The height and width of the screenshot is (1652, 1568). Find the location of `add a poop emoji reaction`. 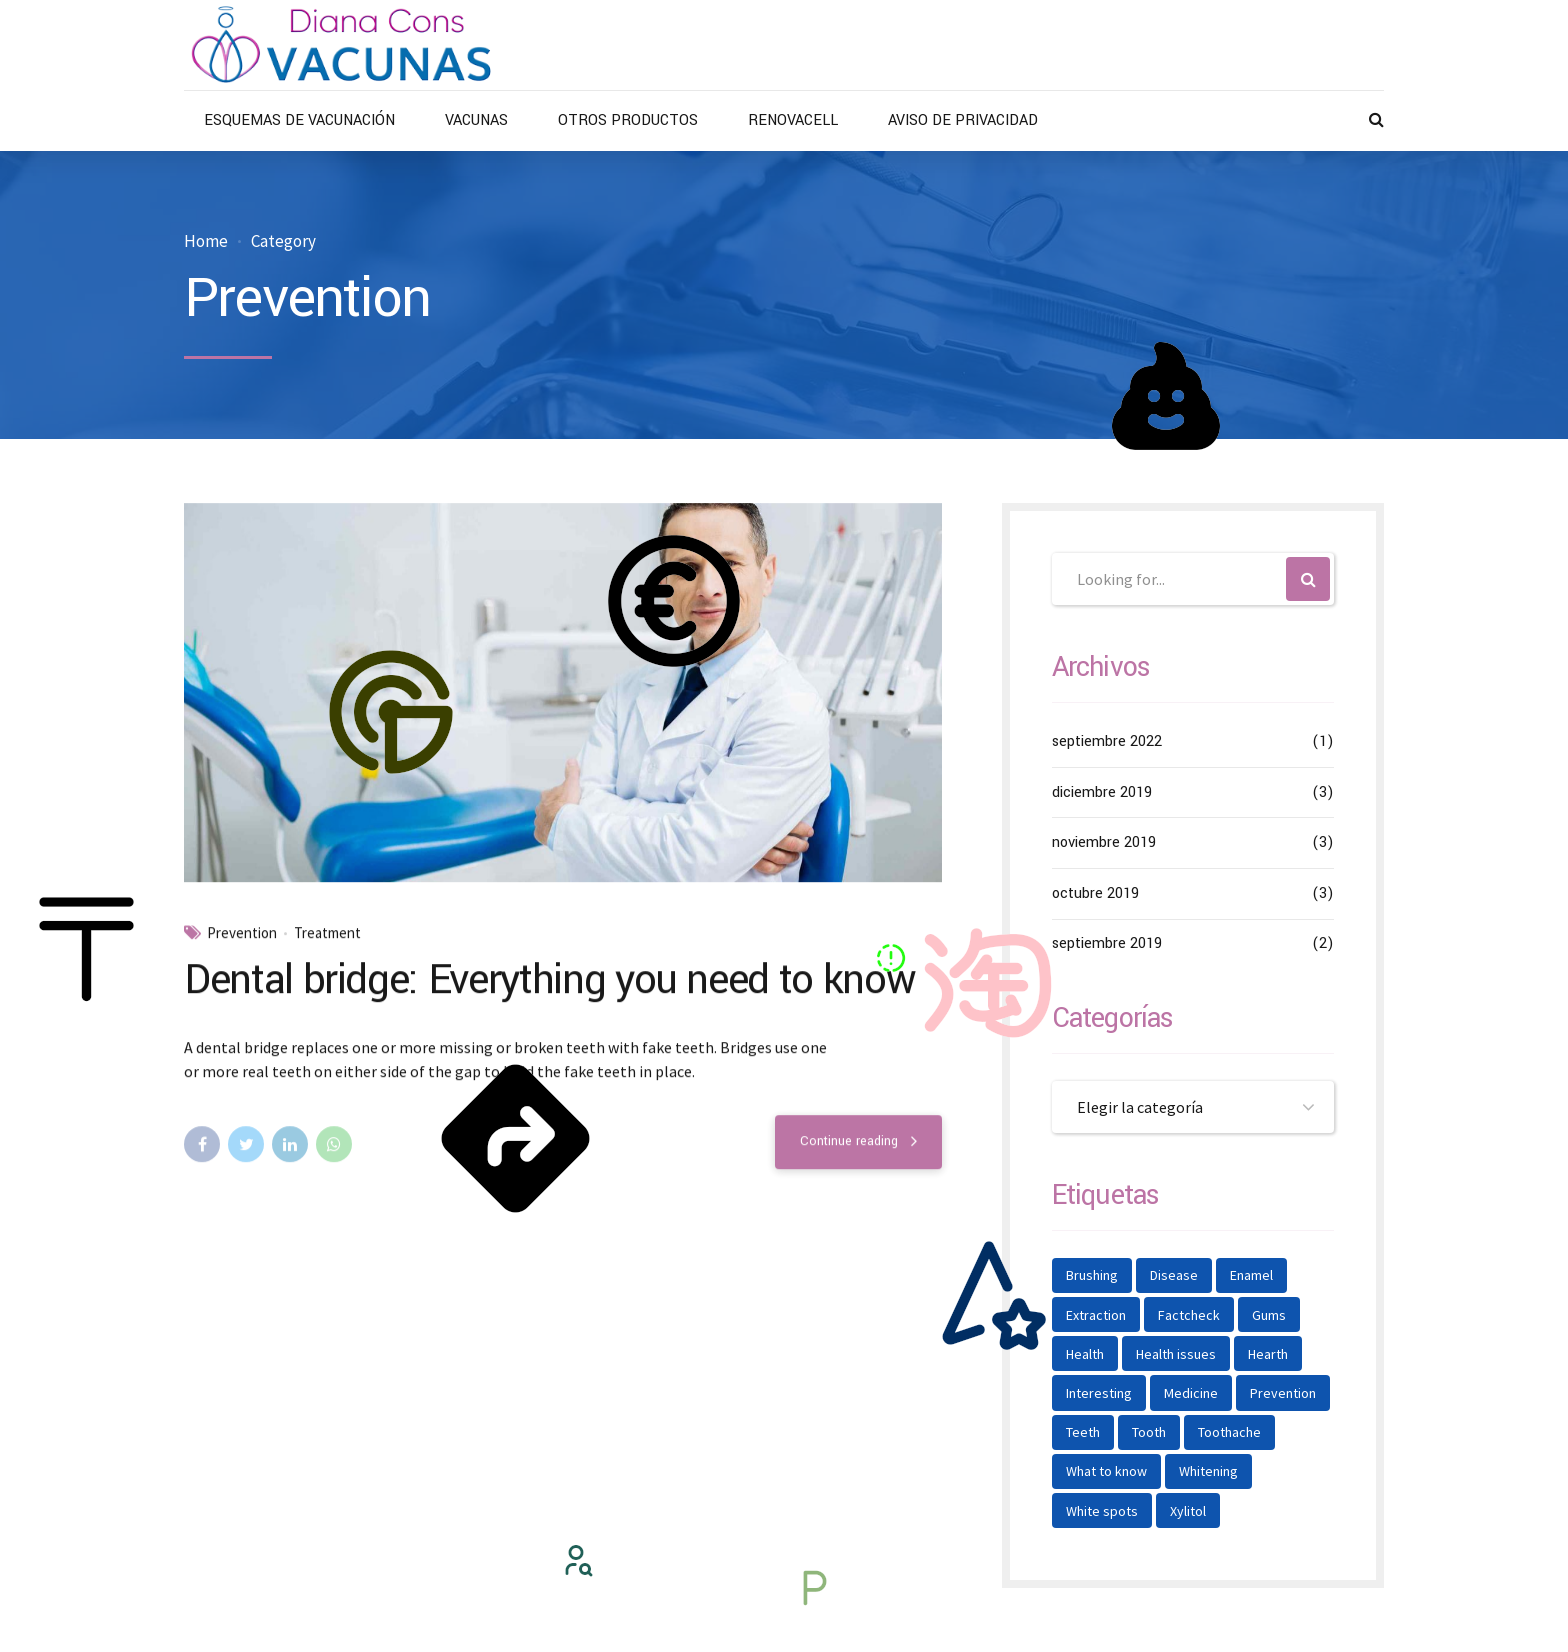

add a poop emoji reaction is located at coordinates (1166, 396).